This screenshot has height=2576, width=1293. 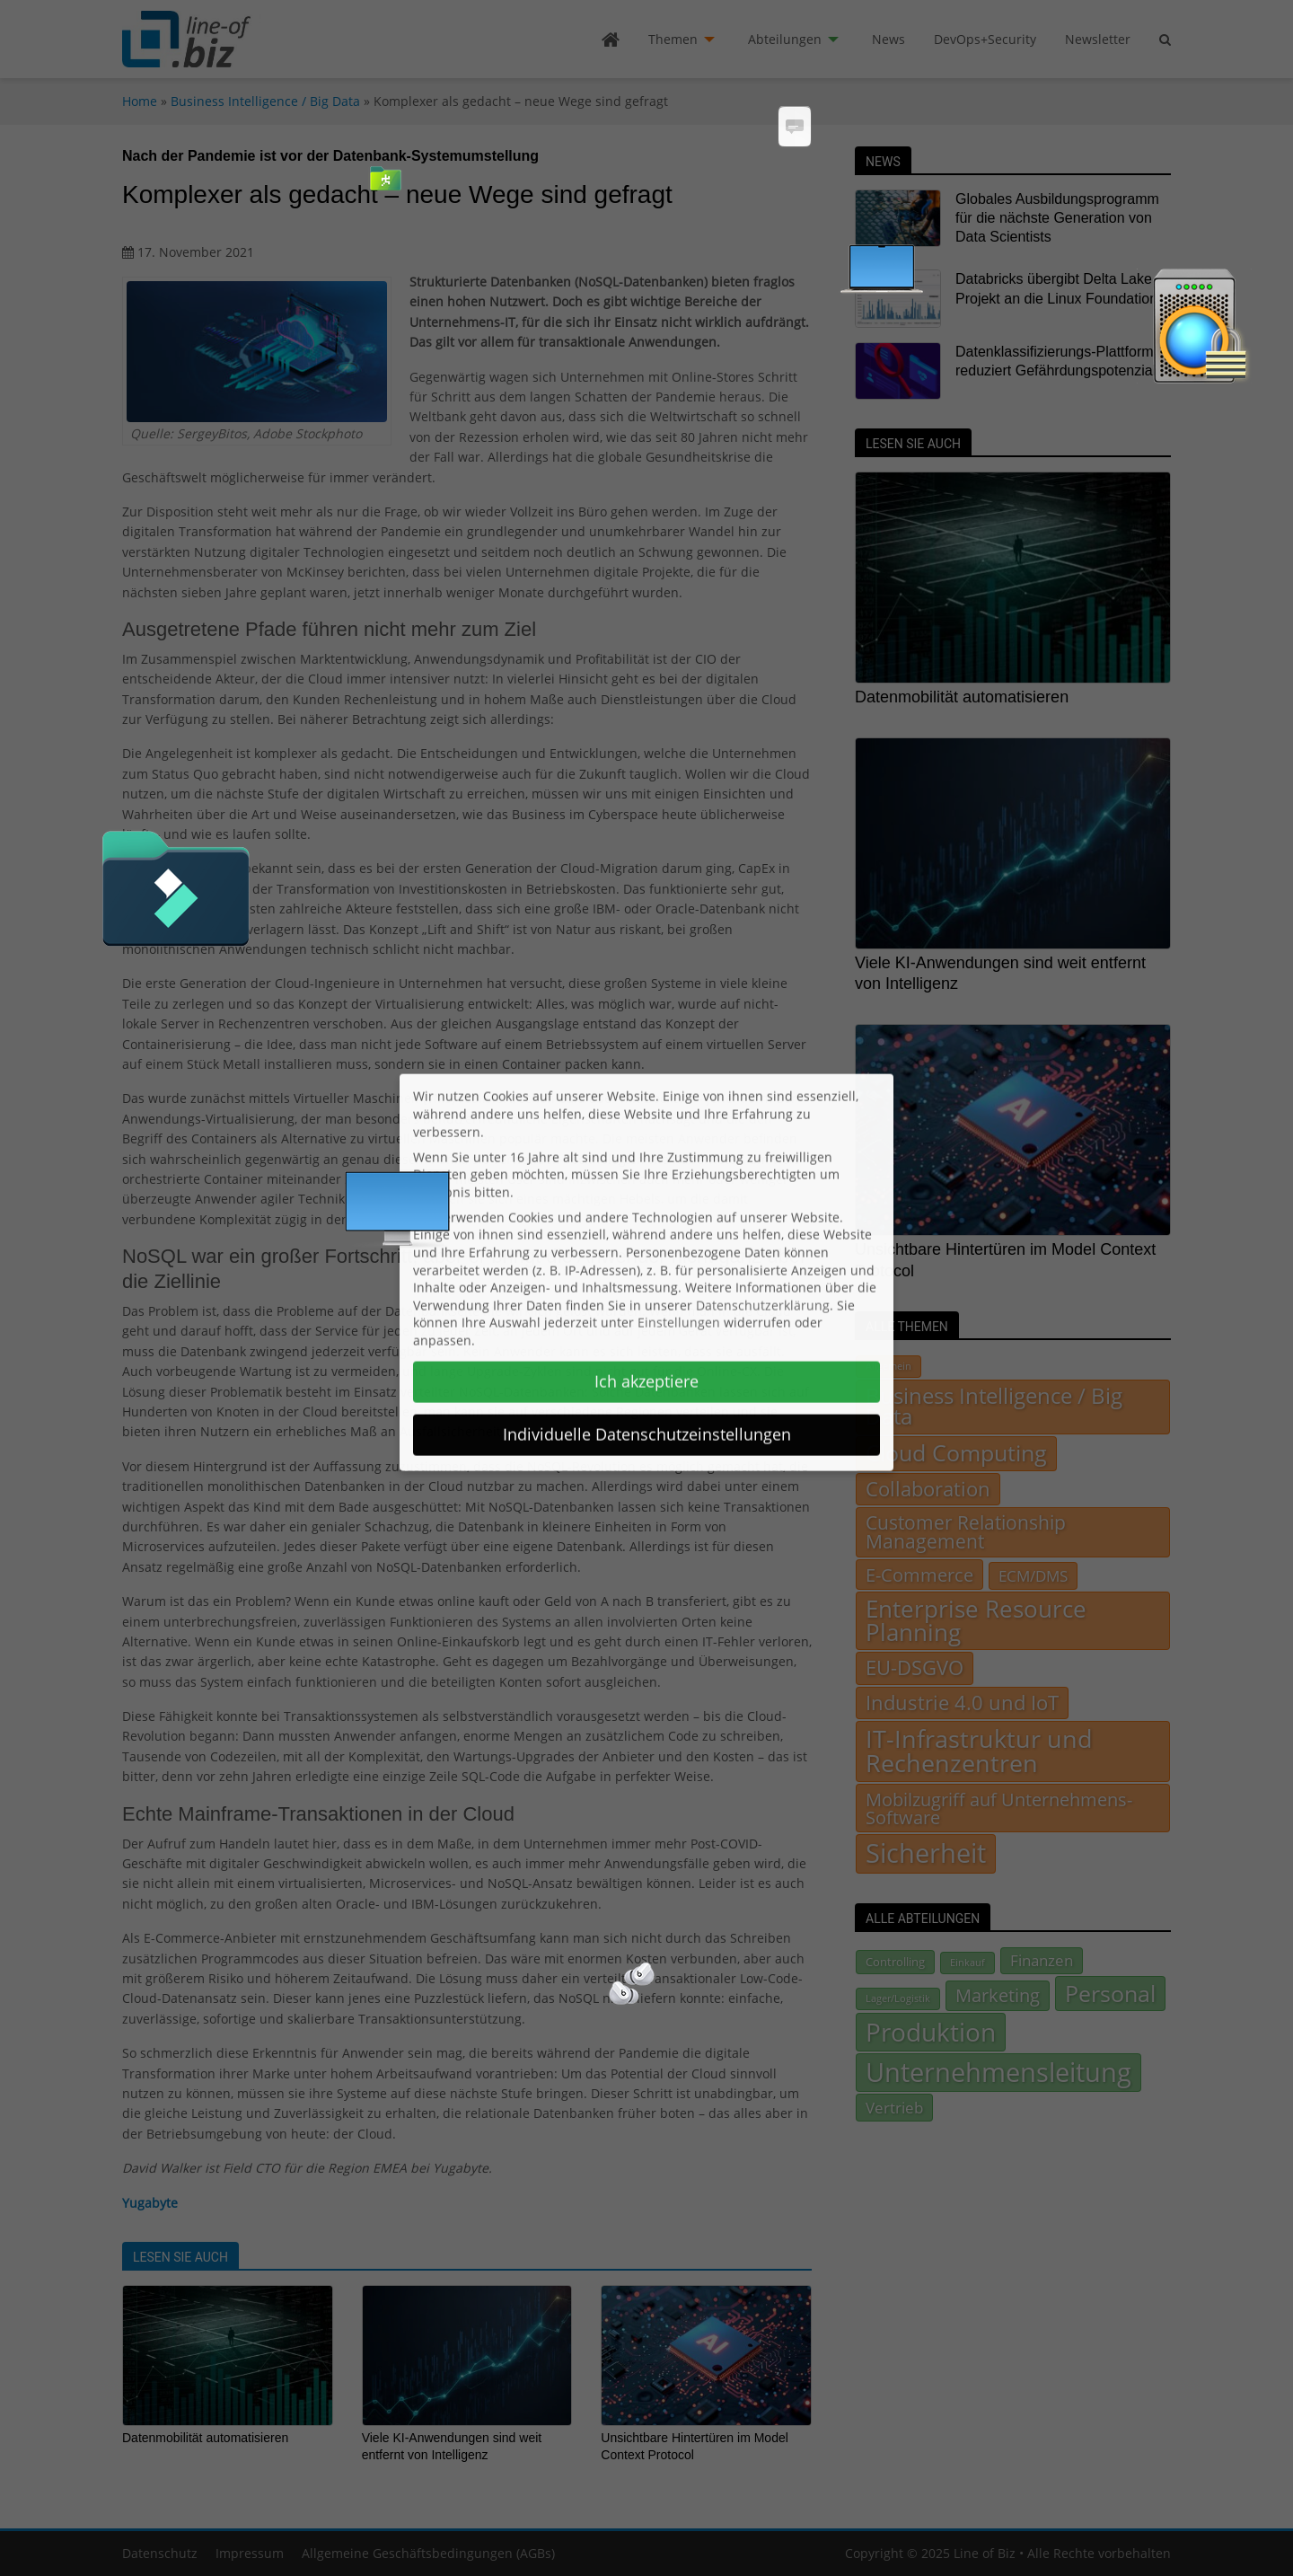 What do you see at coordinates (882, 265) in the screenshot?
I see `macbook air 15-inch device icon` at bounding box center [882, 265].